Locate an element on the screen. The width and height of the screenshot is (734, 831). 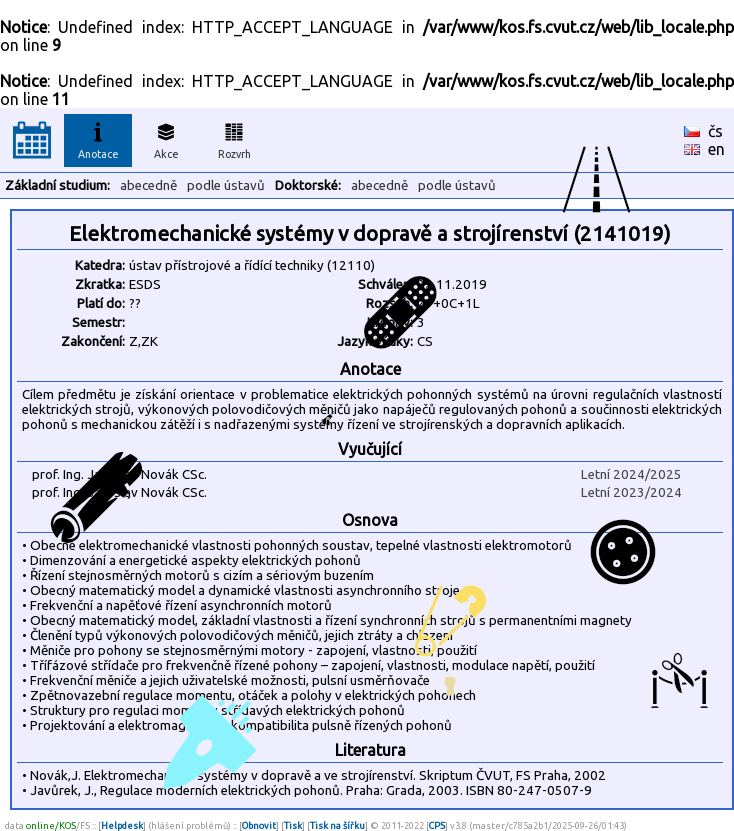
indicates rebellion or protest theme is located at coordinates (450, 686).